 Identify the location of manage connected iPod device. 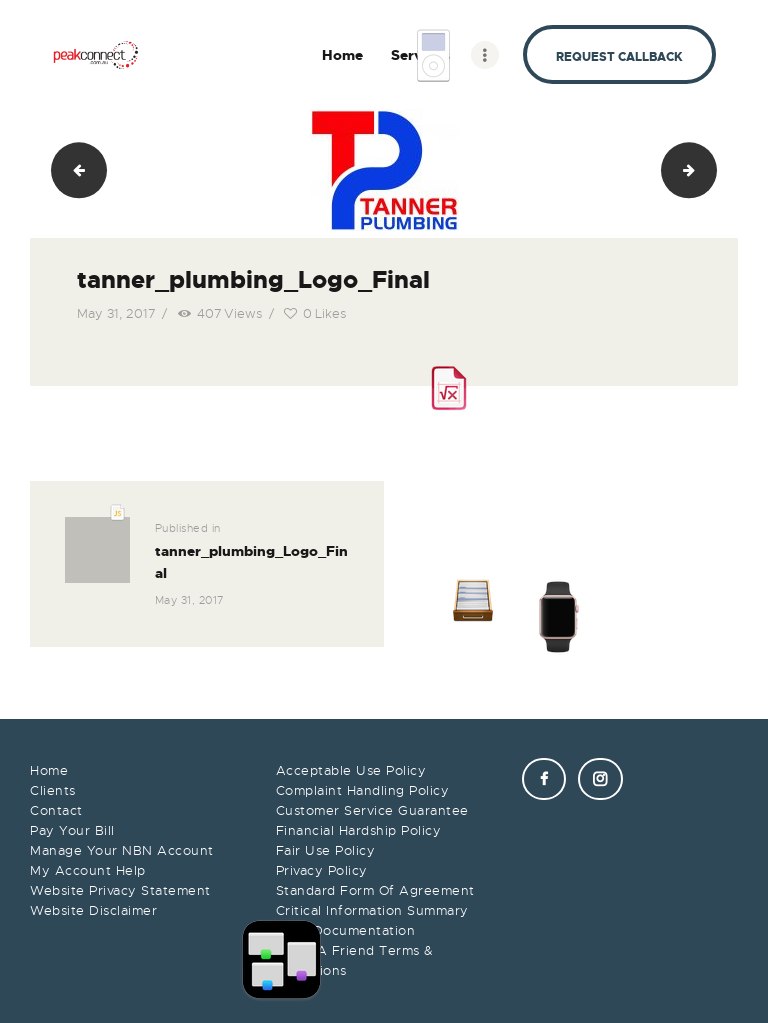
(433, 55).